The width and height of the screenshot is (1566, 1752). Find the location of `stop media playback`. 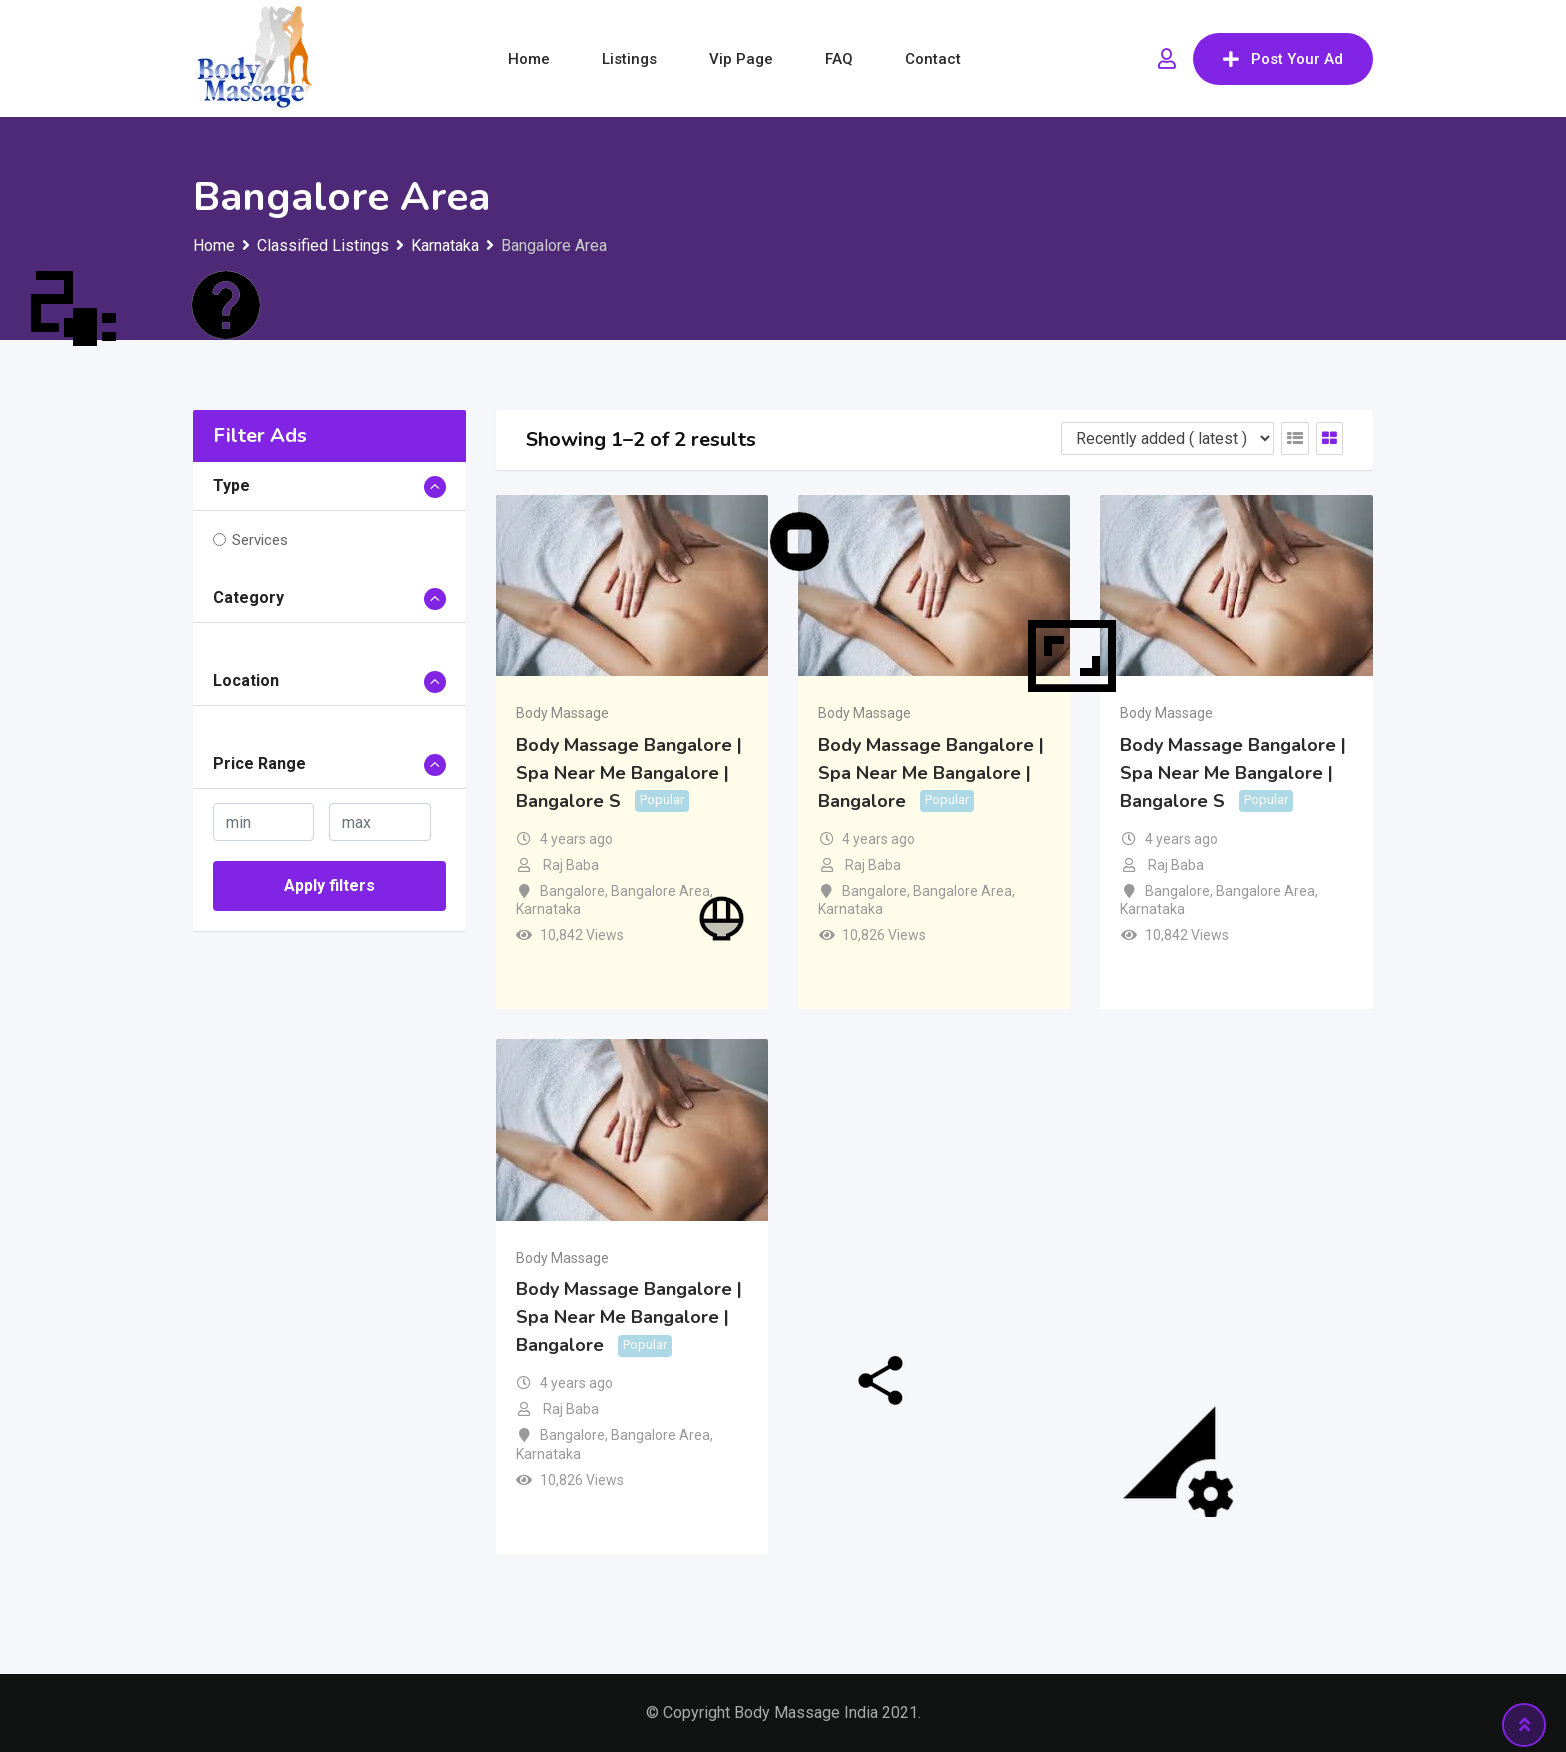

stop media playback is located at coordinates (799, 541).